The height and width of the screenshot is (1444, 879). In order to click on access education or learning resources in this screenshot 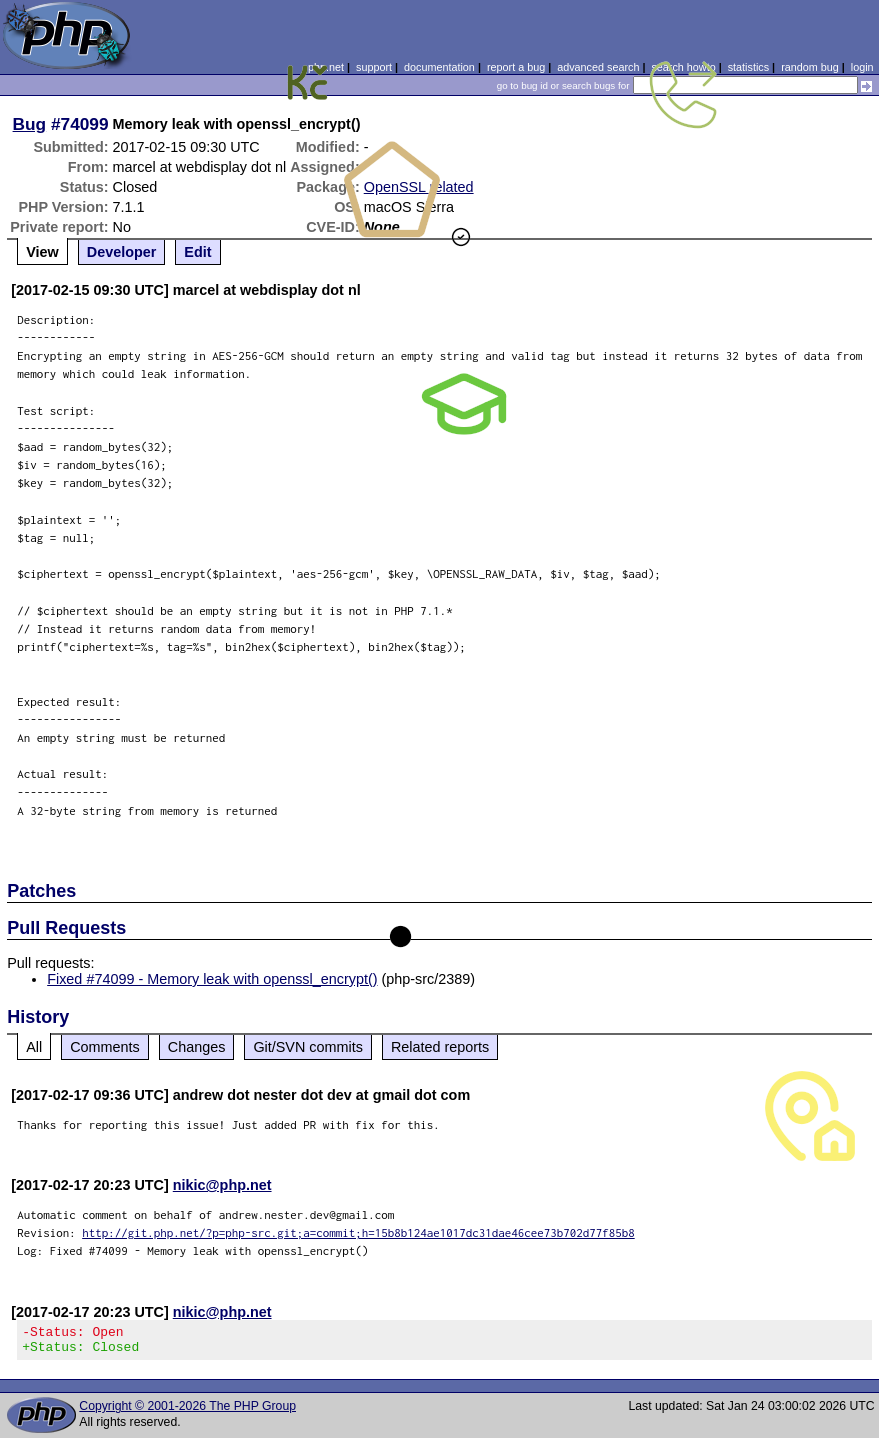, I will do `click(464, 404)`.